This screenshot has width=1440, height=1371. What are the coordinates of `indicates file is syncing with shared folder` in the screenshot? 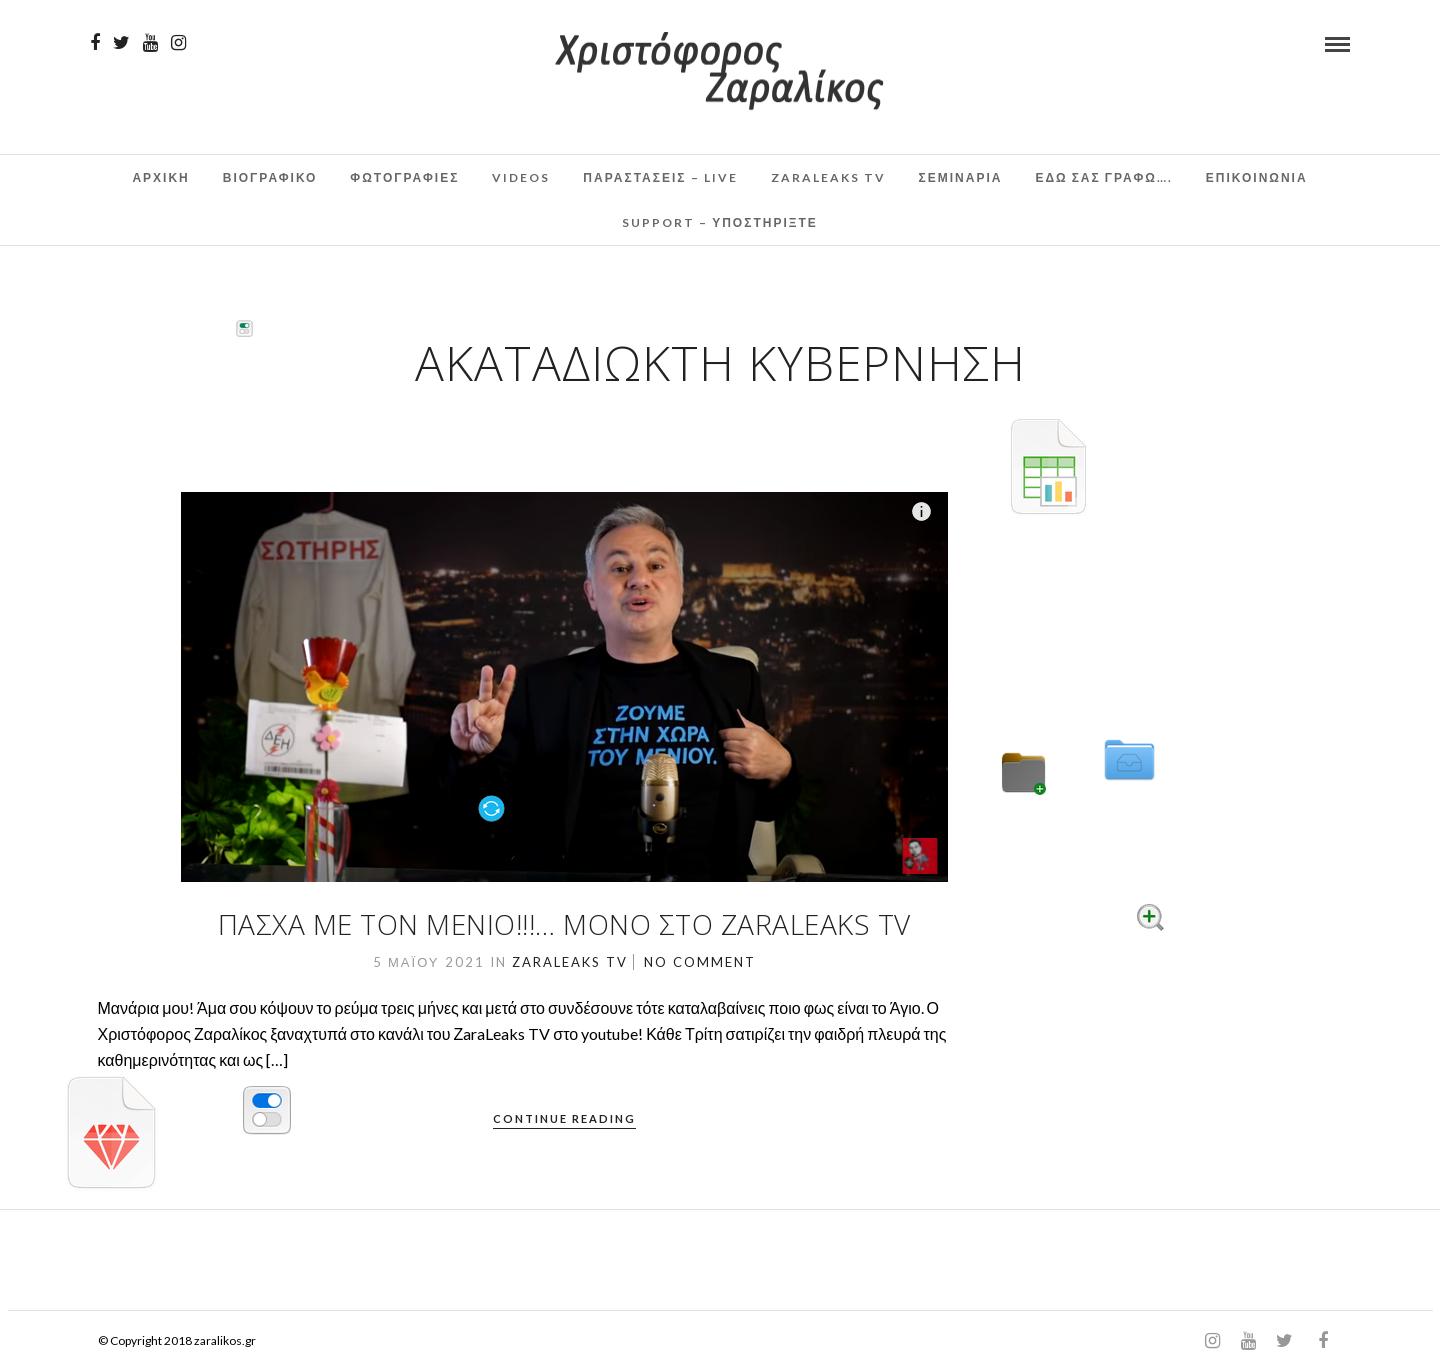 It's located at (491, 808).